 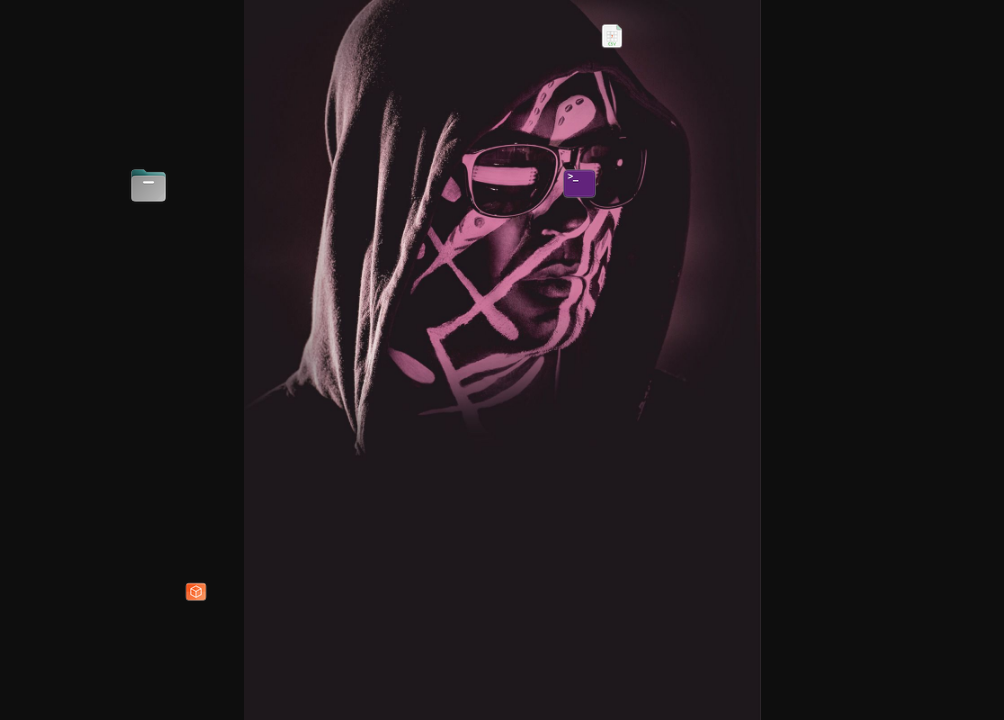 What do you see at coordinates (148, 185) in the screenshot?
I see `open the file manager` at bounding box center [148, 185].